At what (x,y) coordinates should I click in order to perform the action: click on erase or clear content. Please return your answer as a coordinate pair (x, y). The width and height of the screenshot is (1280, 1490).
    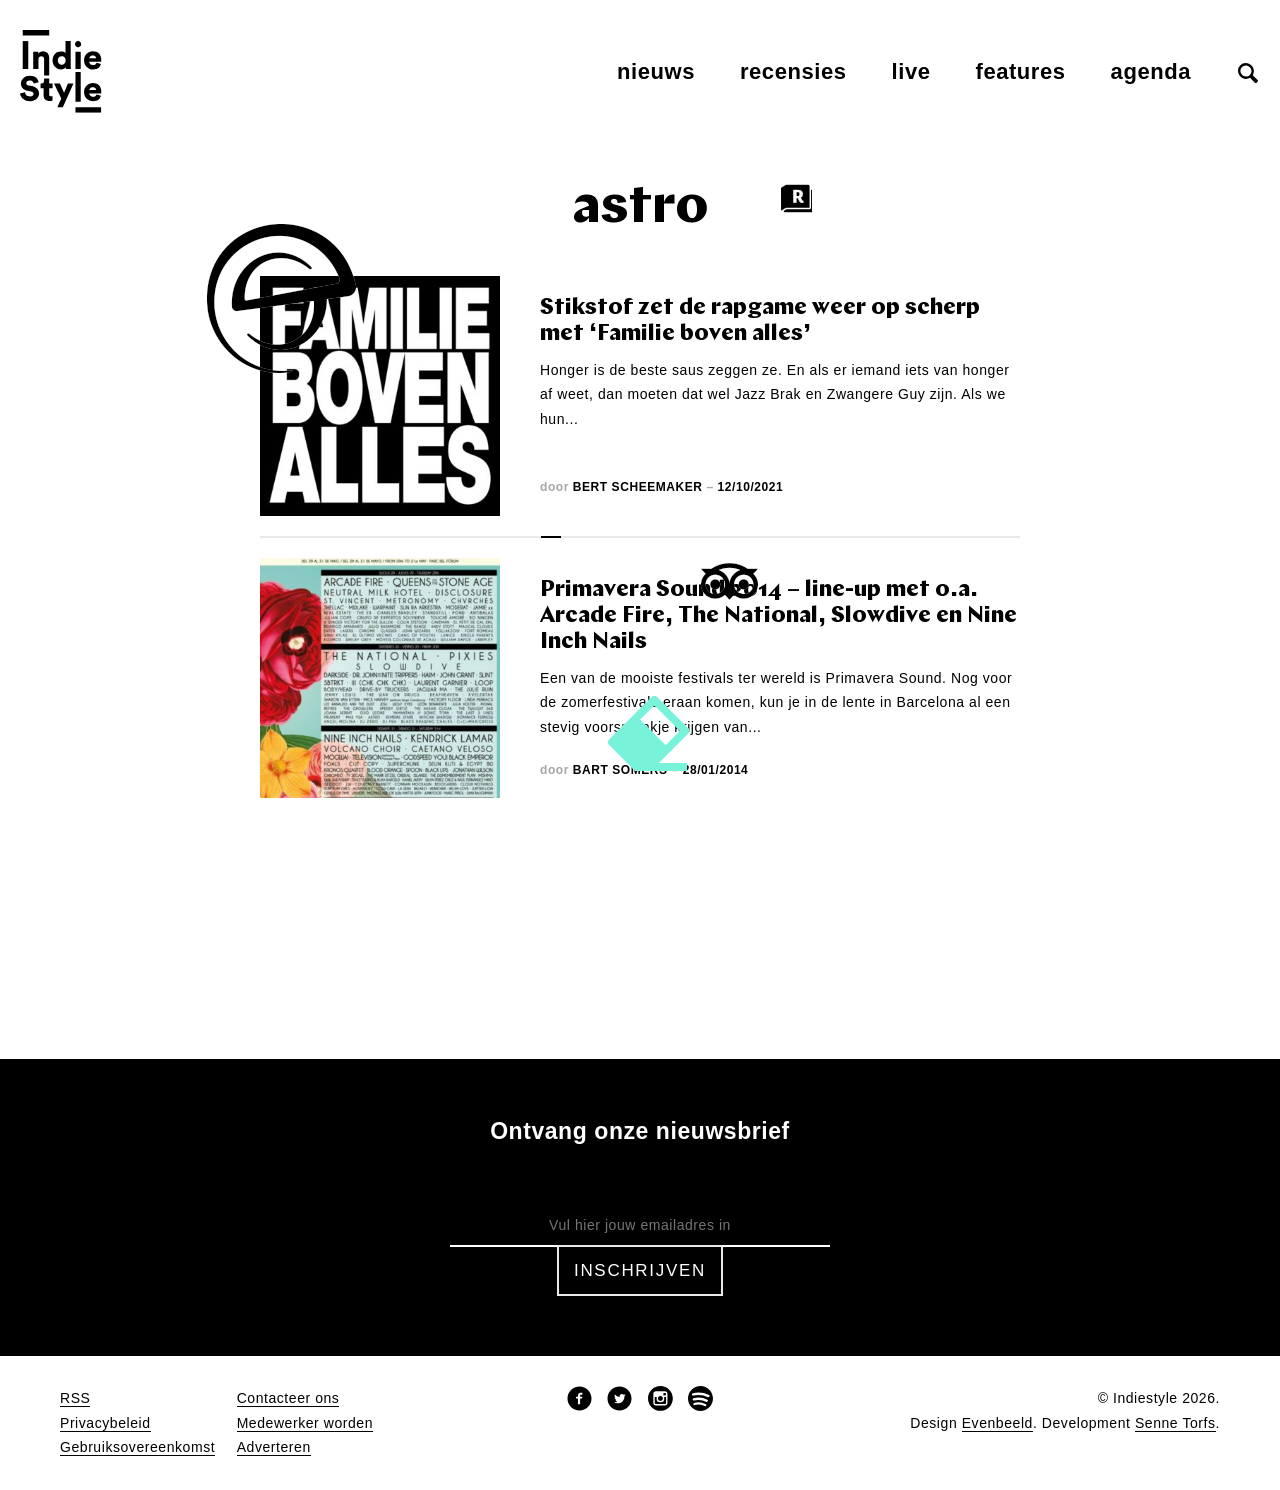
    Looking at the image, I should click on (651, 735).